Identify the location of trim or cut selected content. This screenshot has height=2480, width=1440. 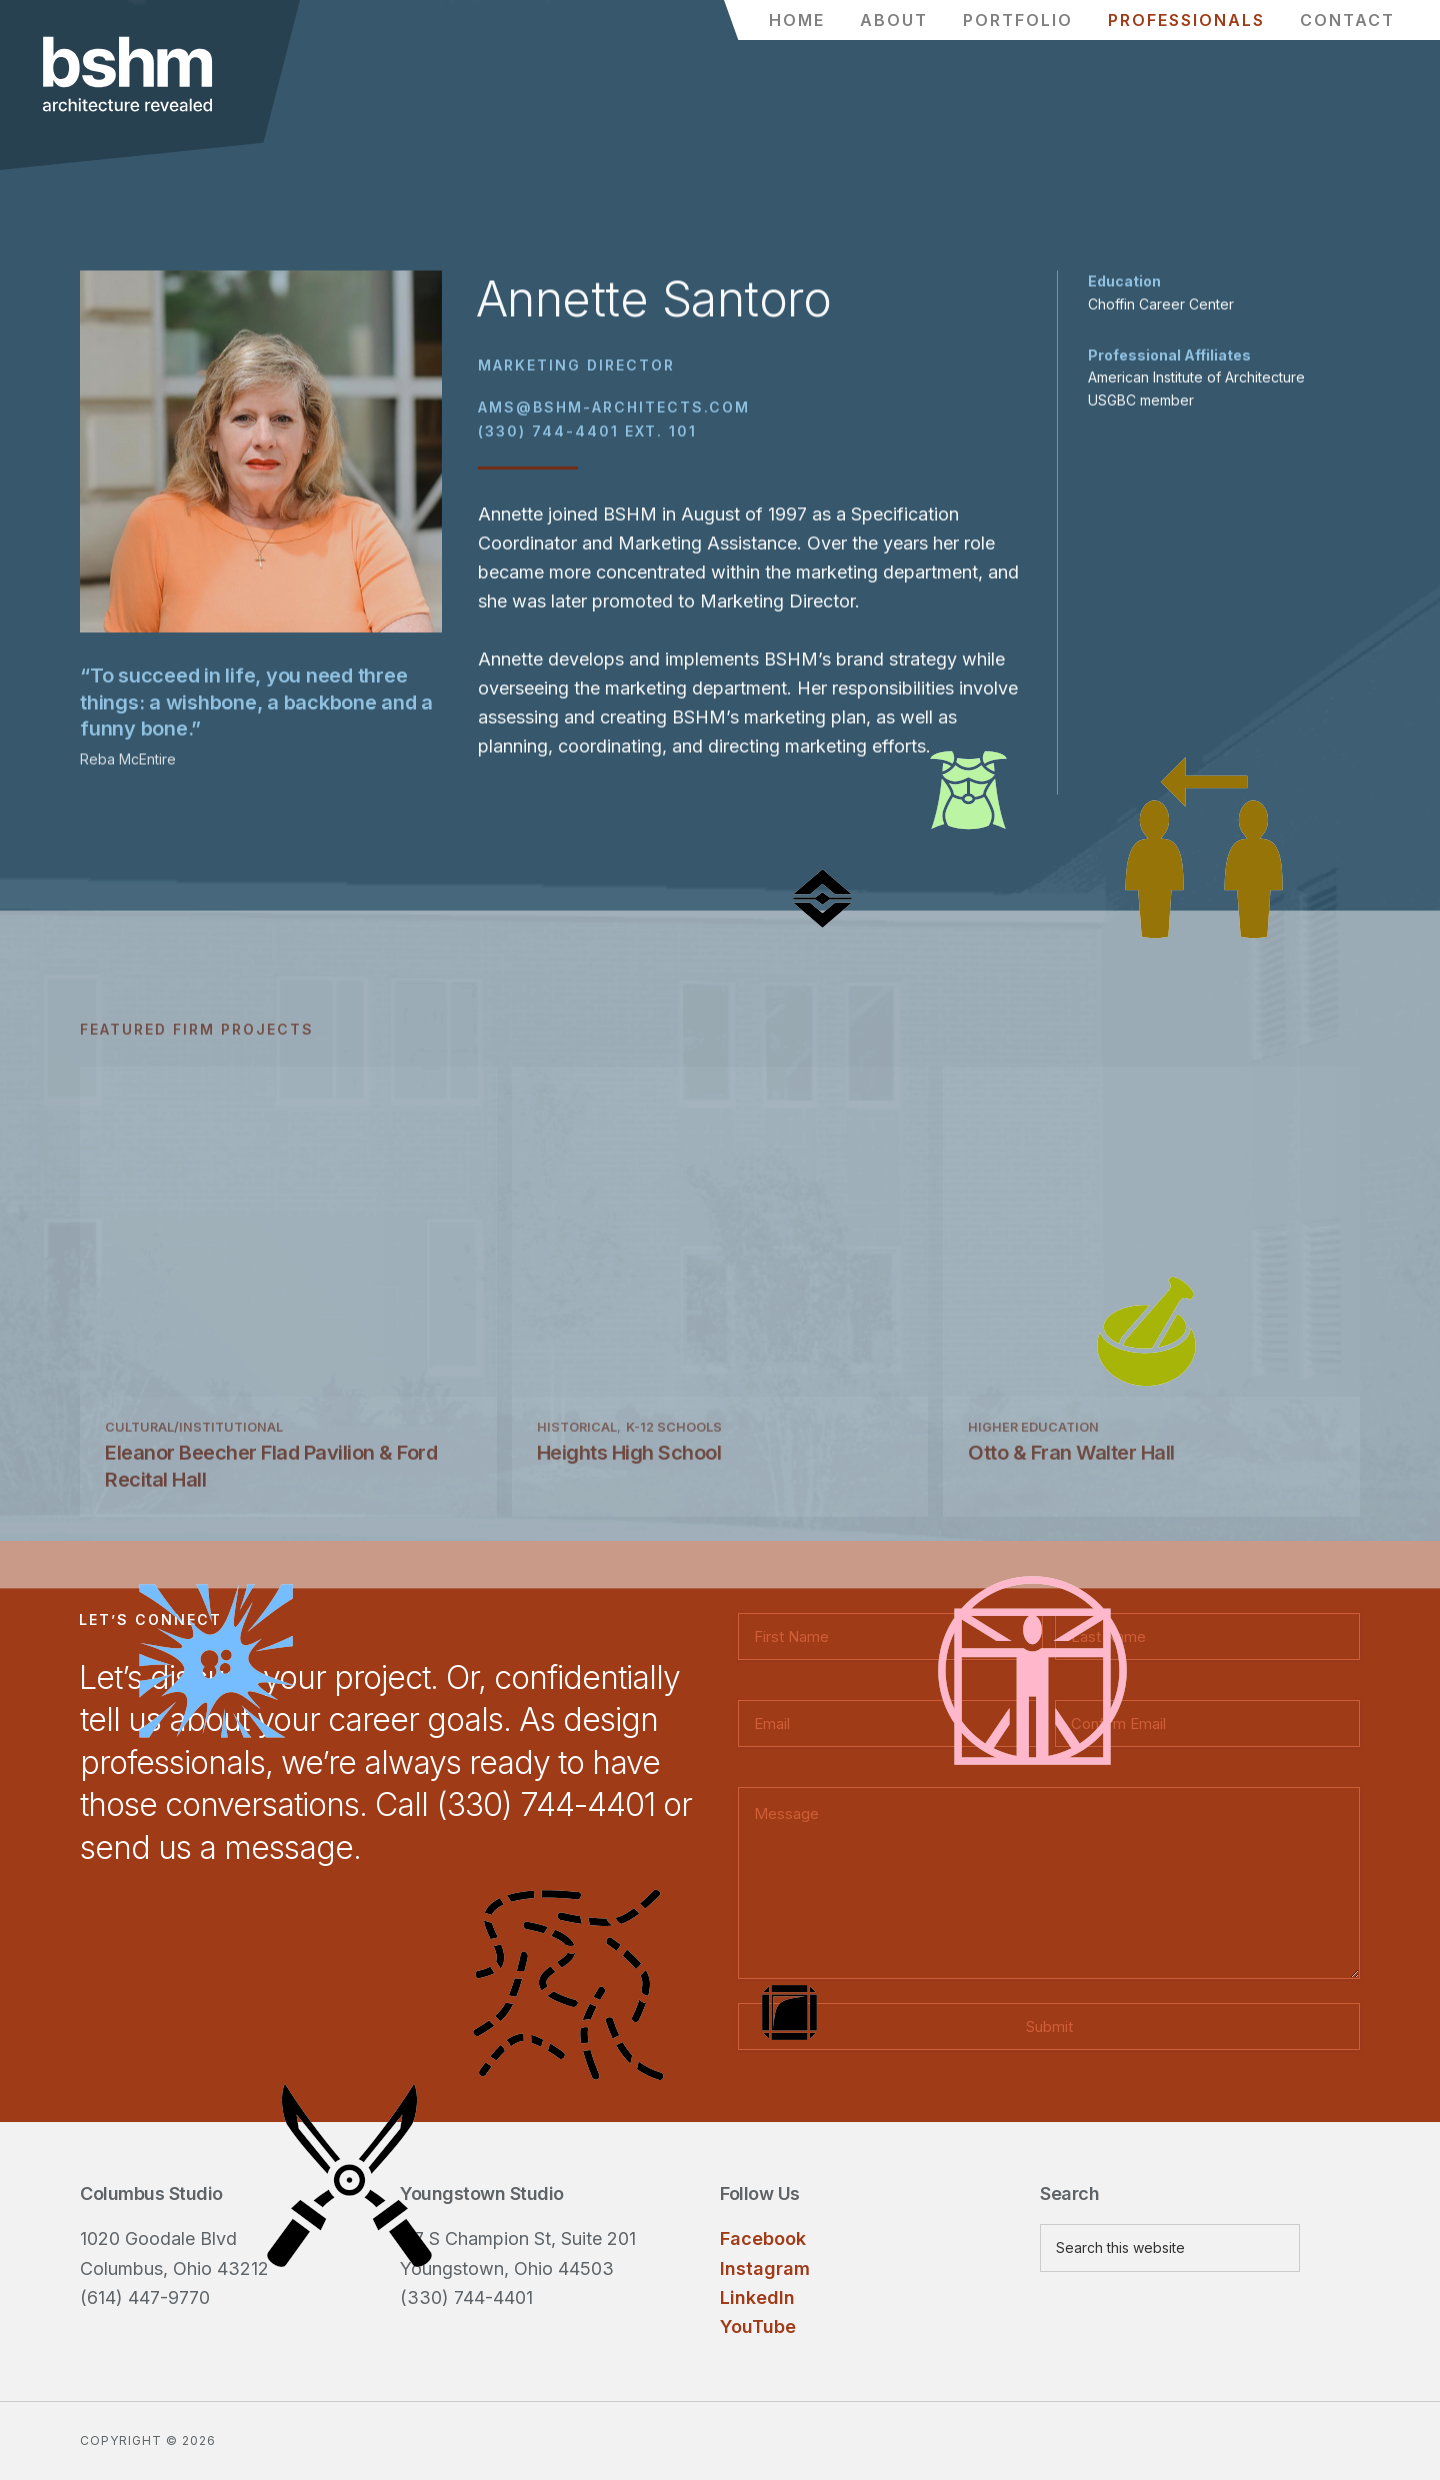
(349, 2173).